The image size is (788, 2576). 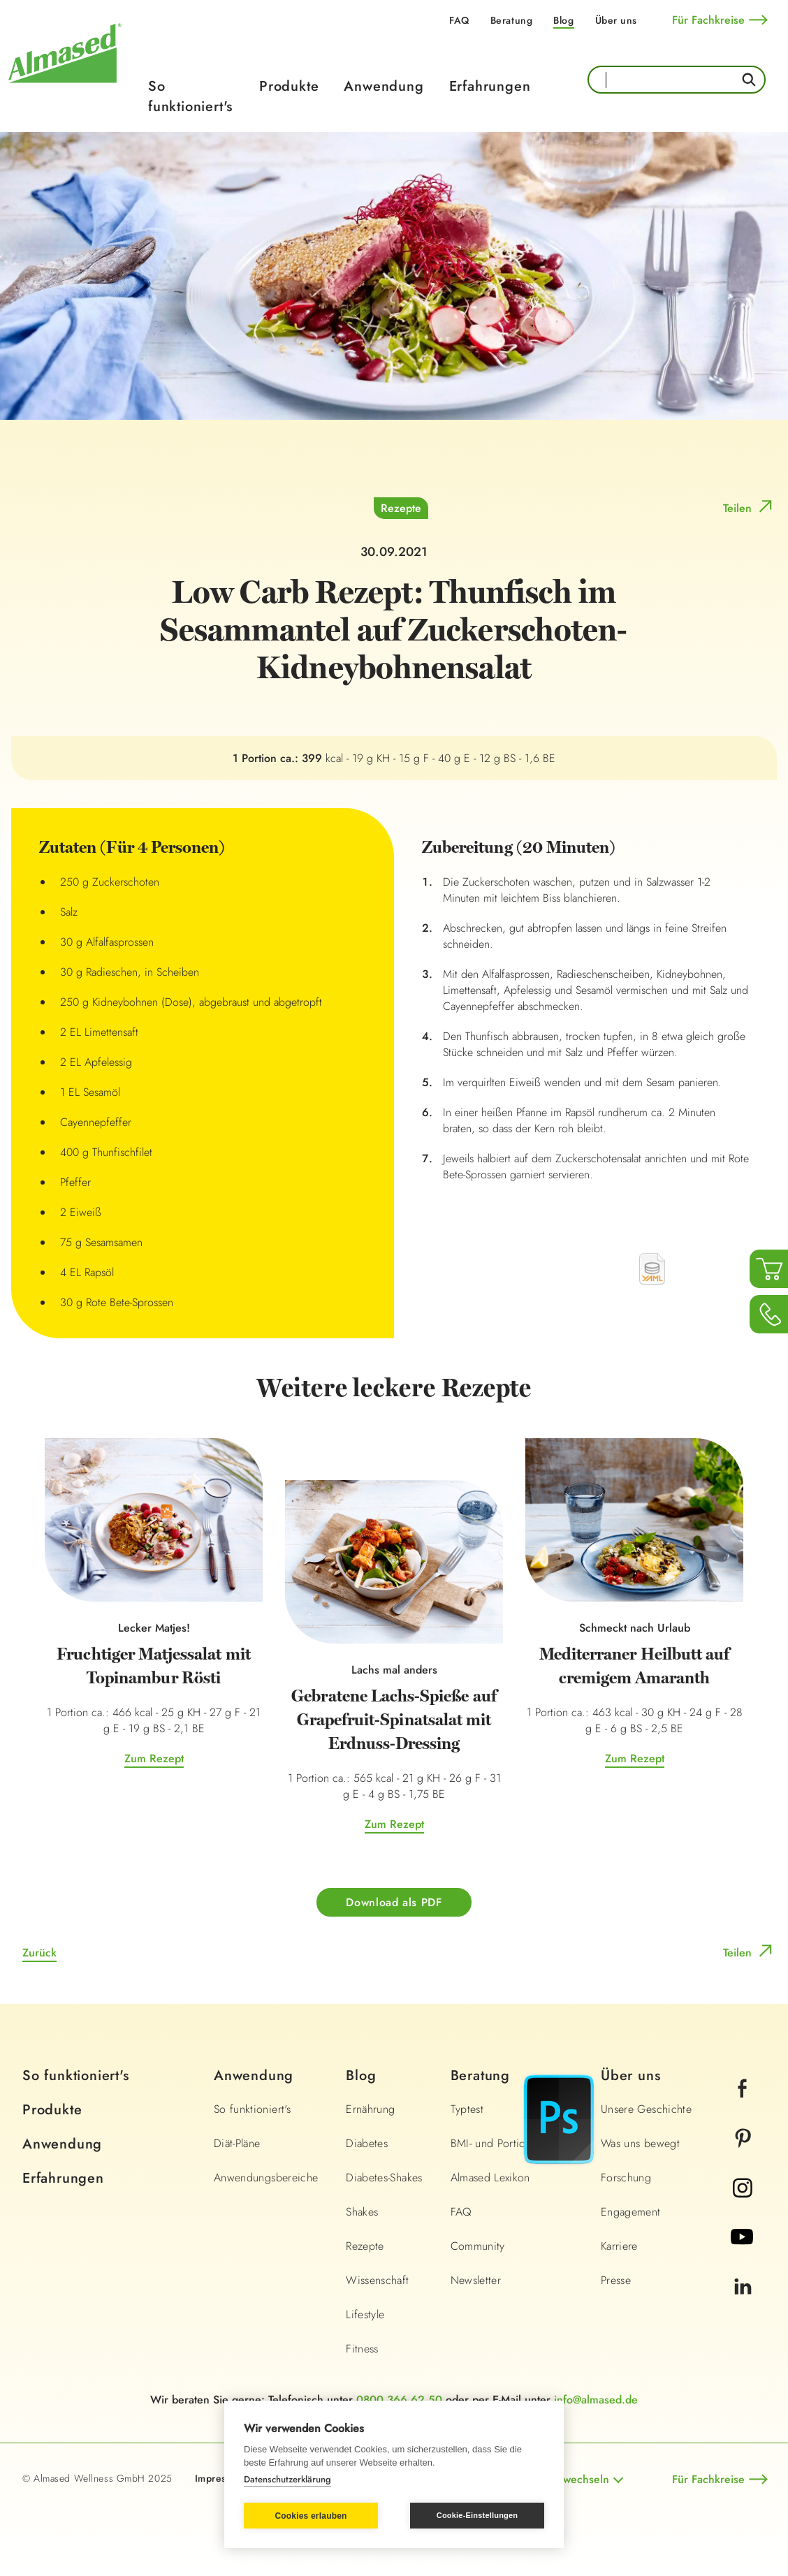 I want to click on a yaml configuration file, so click(x=652, y=1268).